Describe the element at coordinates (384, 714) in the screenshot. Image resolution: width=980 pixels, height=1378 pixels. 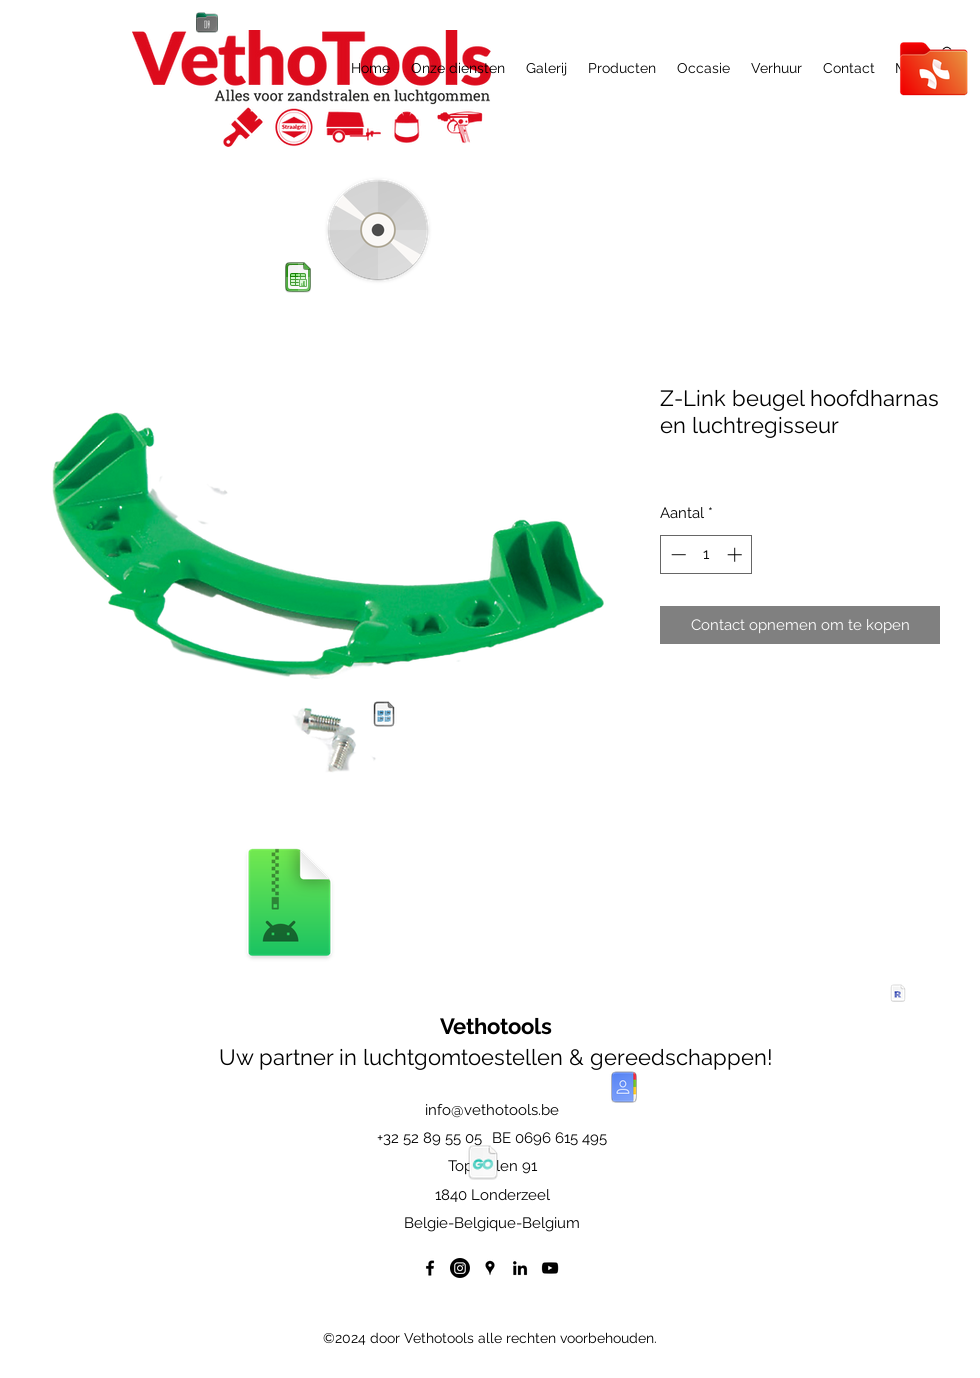
I see `libreoffice master document file type` at that location.